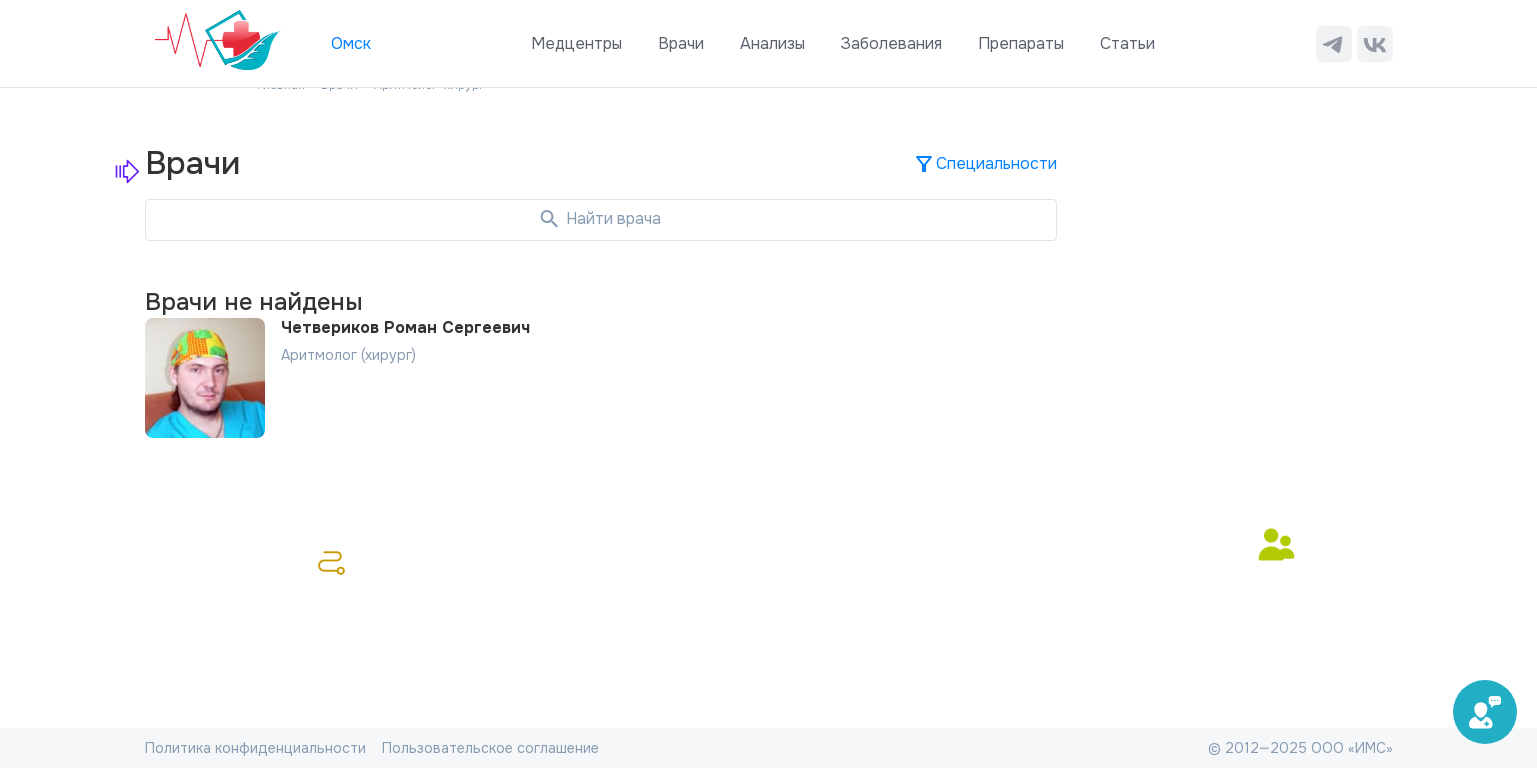 Image resolution: width=1537 pixels, height=768 pixels. Describe the element at coordinates (126, 171) in the screenshot. I see `skip forward or advance to next item` at that location.